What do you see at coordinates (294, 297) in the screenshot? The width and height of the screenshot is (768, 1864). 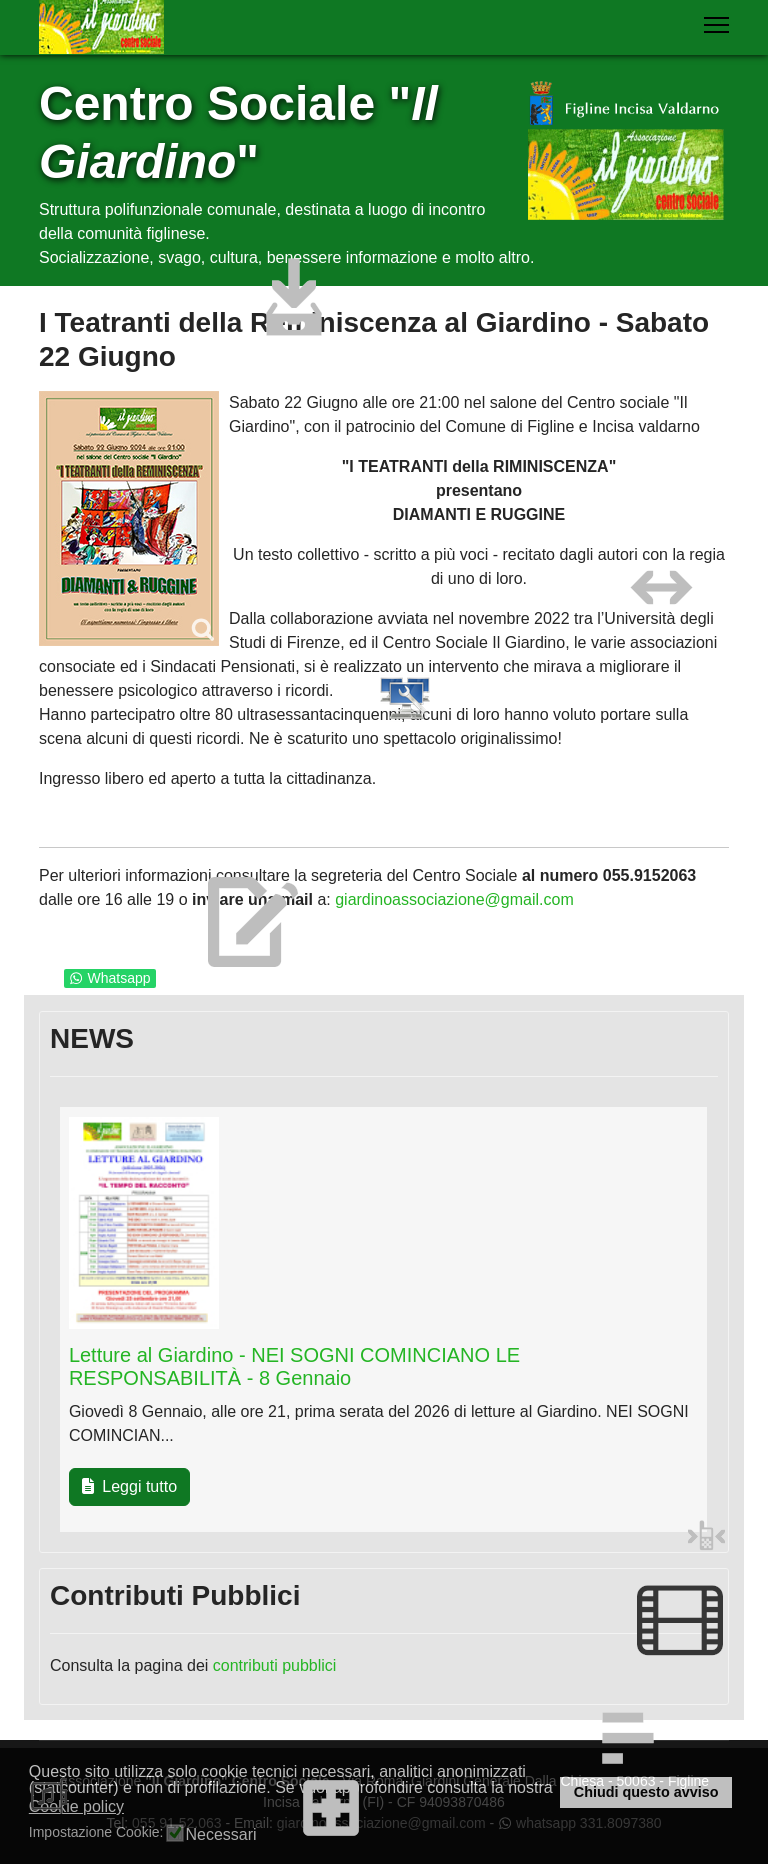 I see `save the current document` at bounding box center [294, 297].